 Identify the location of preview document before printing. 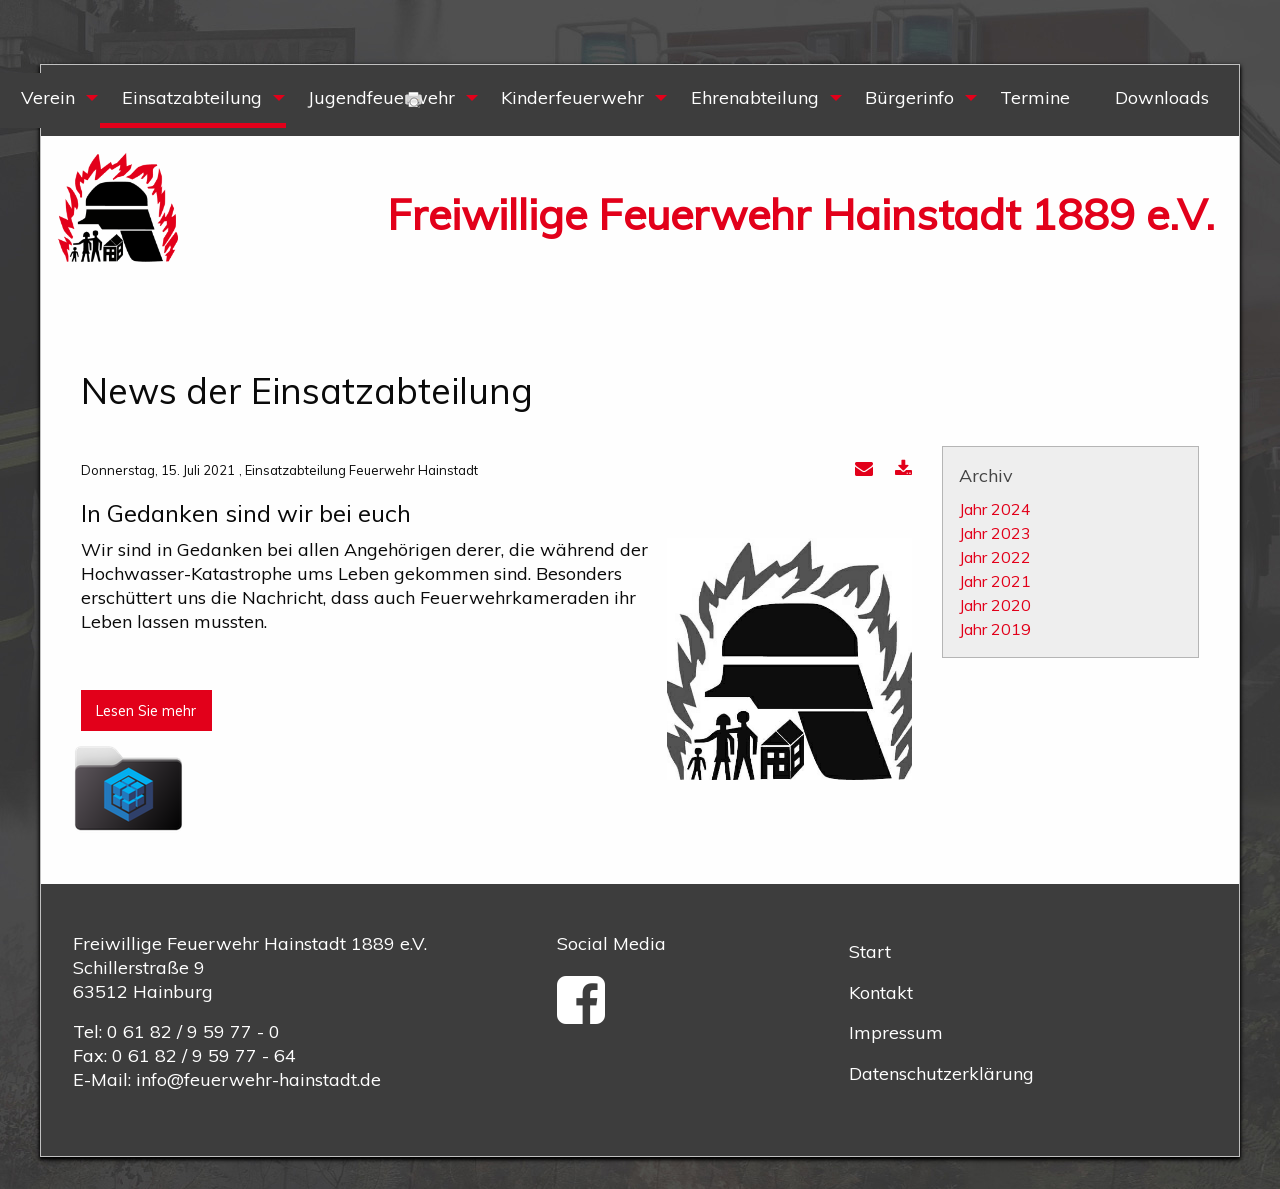
(413, 99).